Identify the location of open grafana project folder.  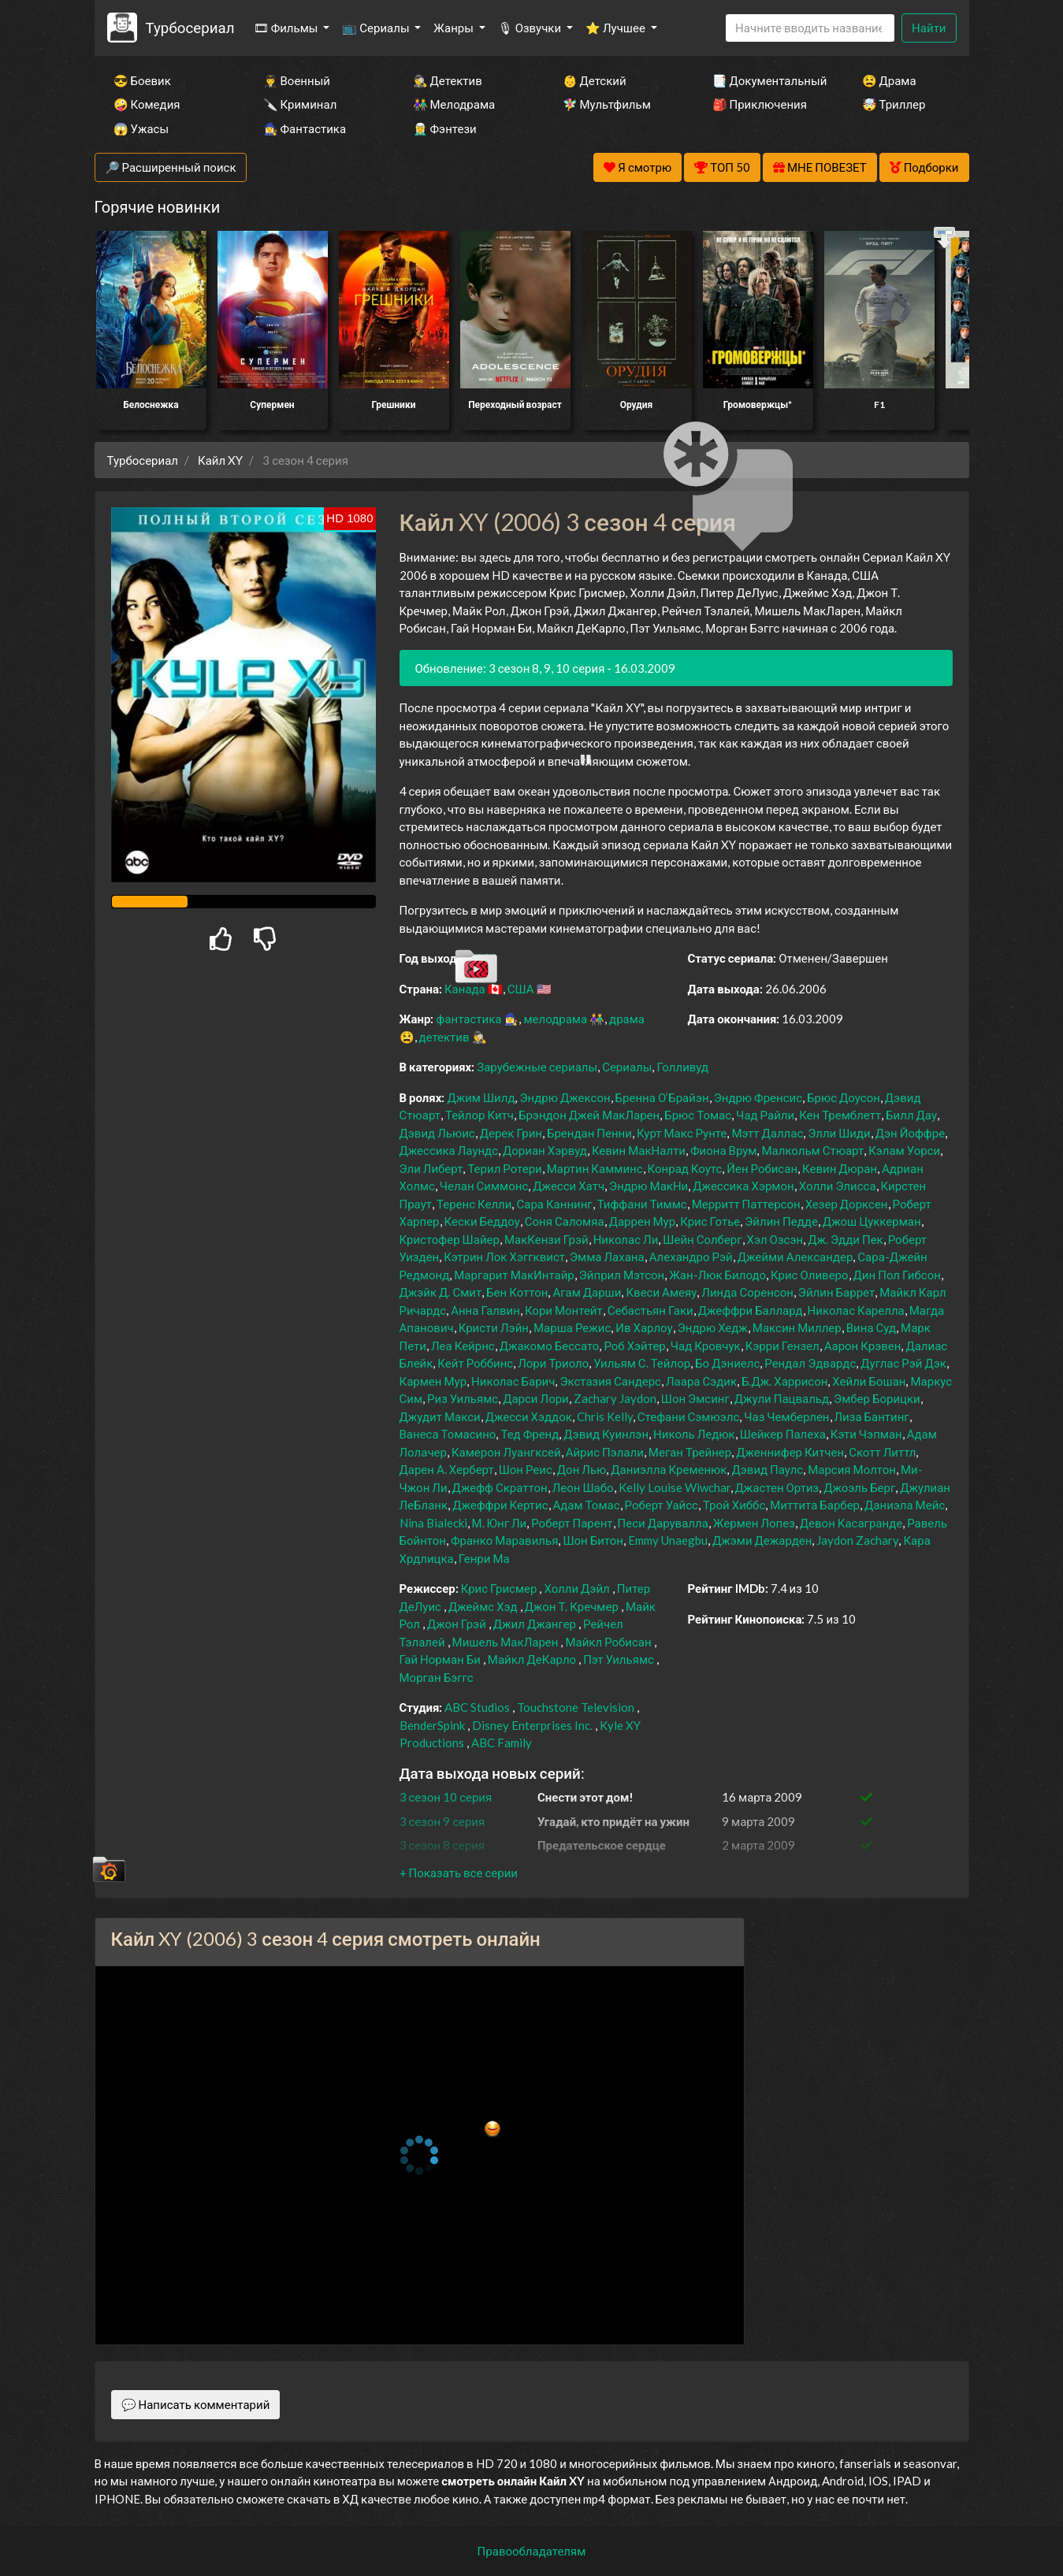
(109, 1870).